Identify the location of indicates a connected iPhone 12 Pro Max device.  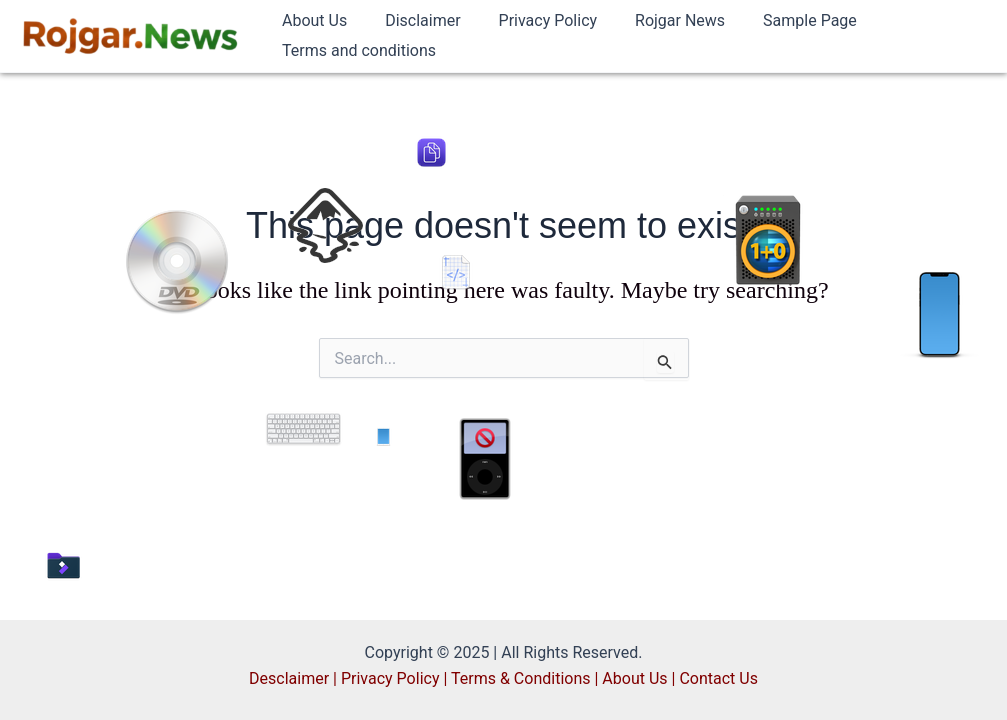
(939, 315).